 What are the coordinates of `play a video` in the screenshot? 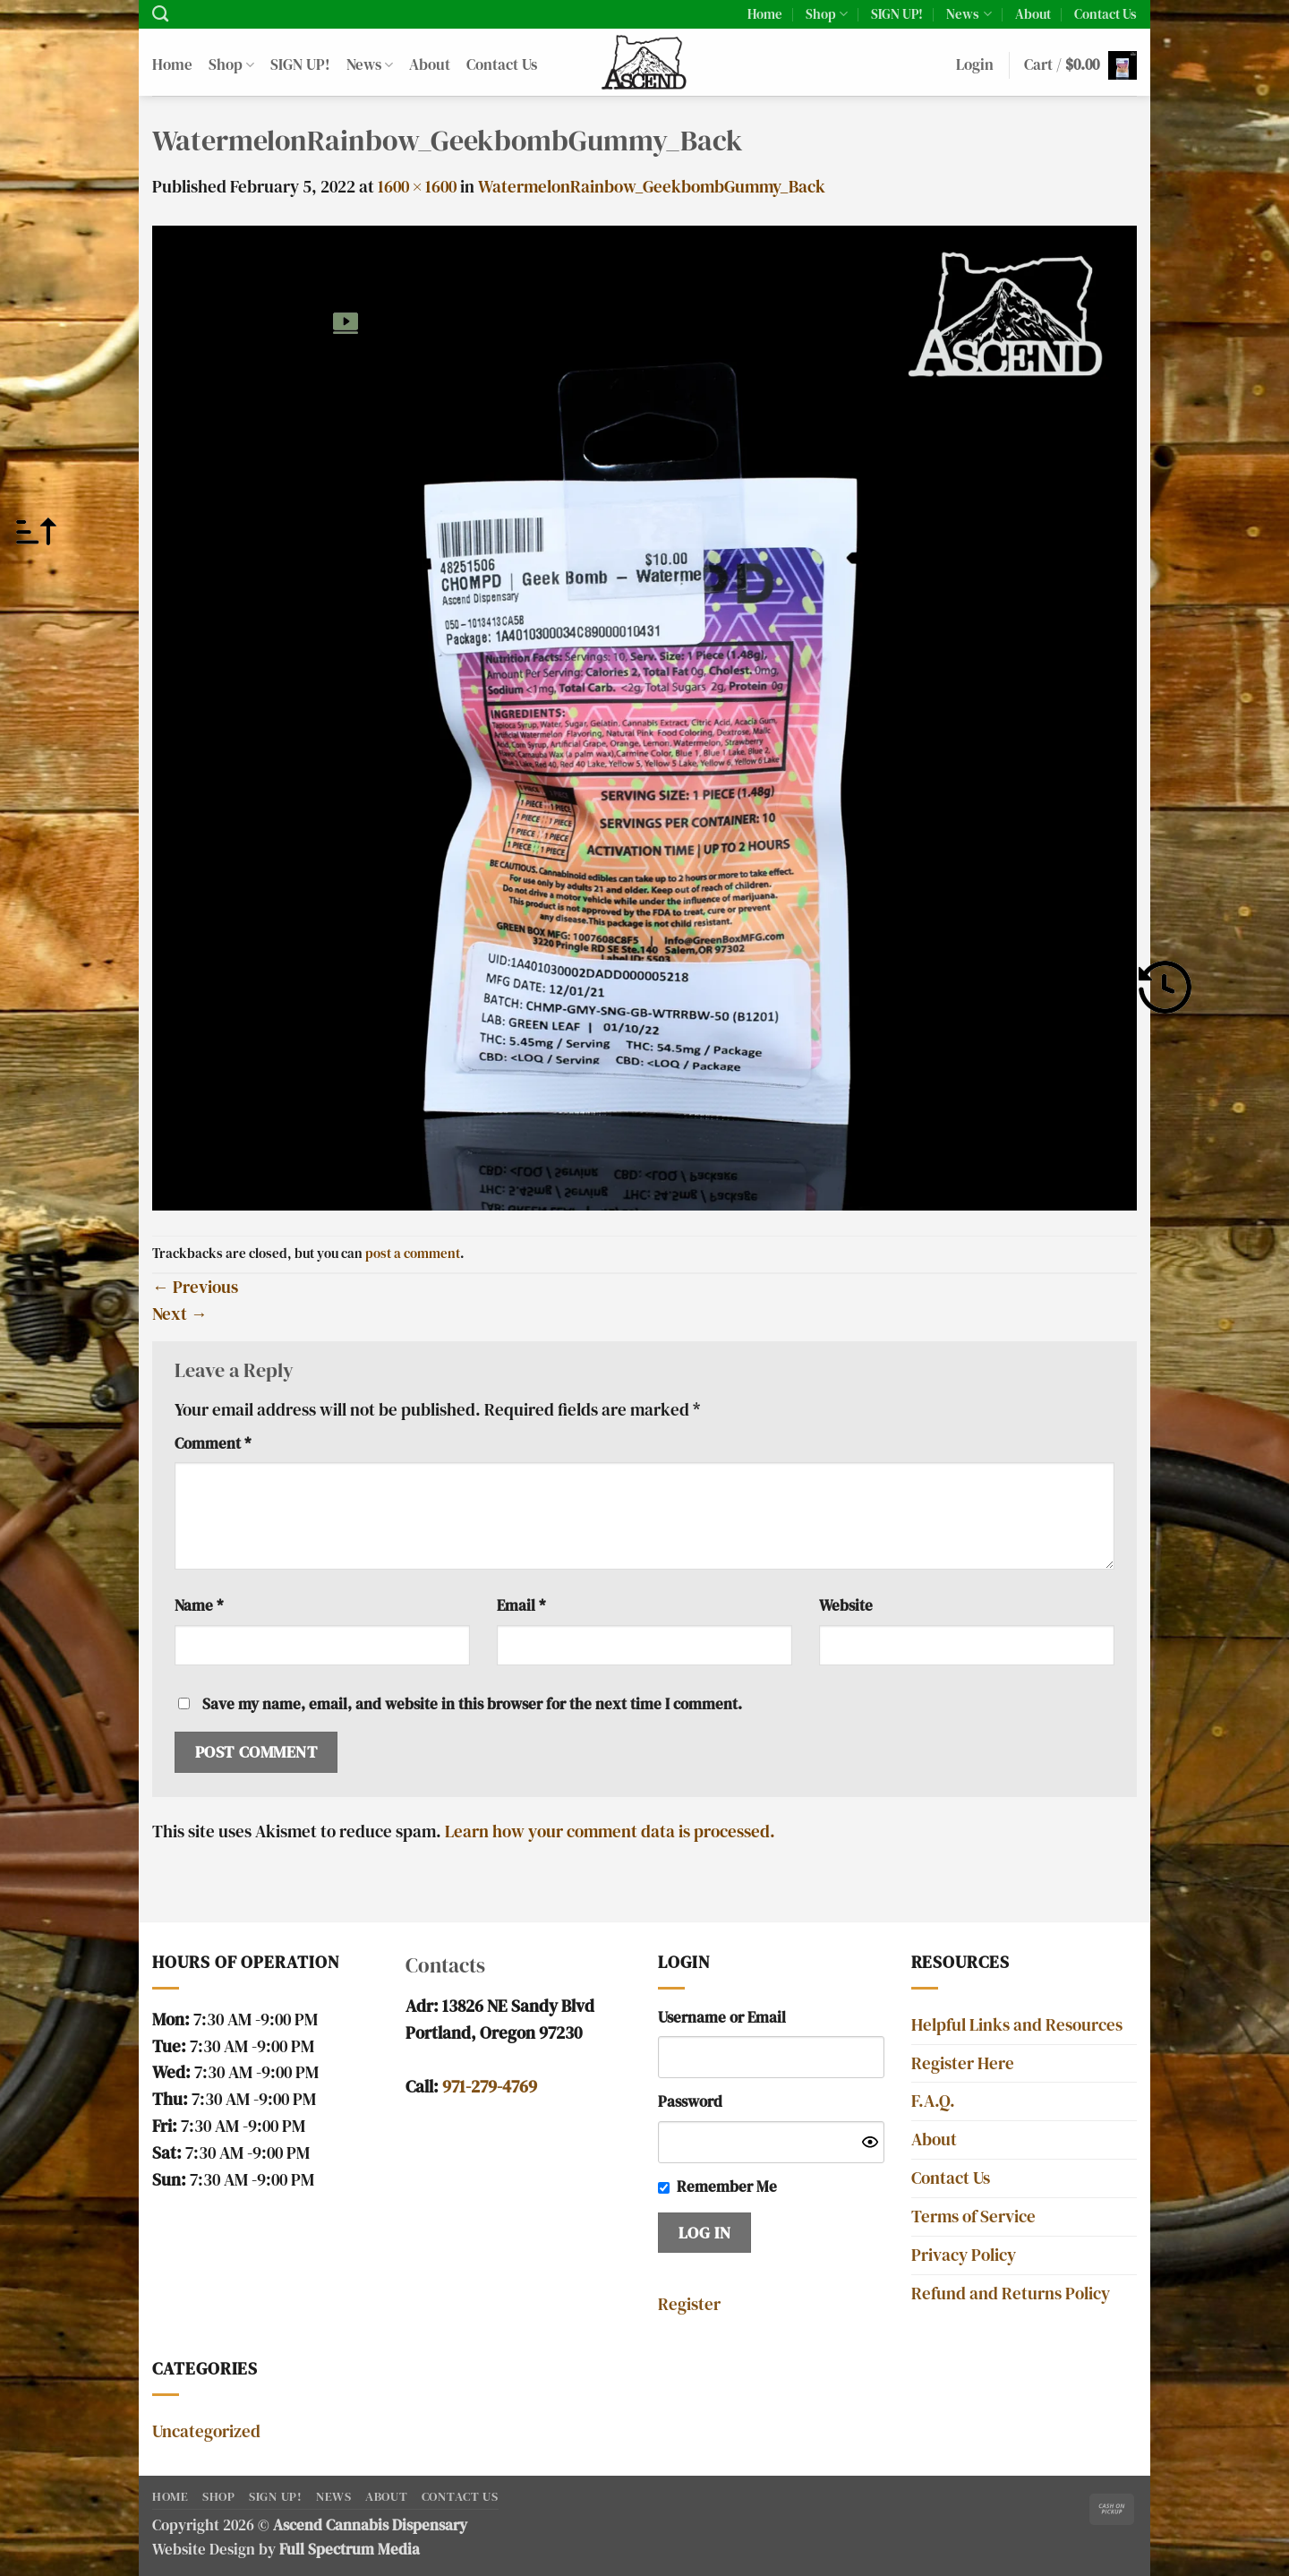 It's located at (346, 323).